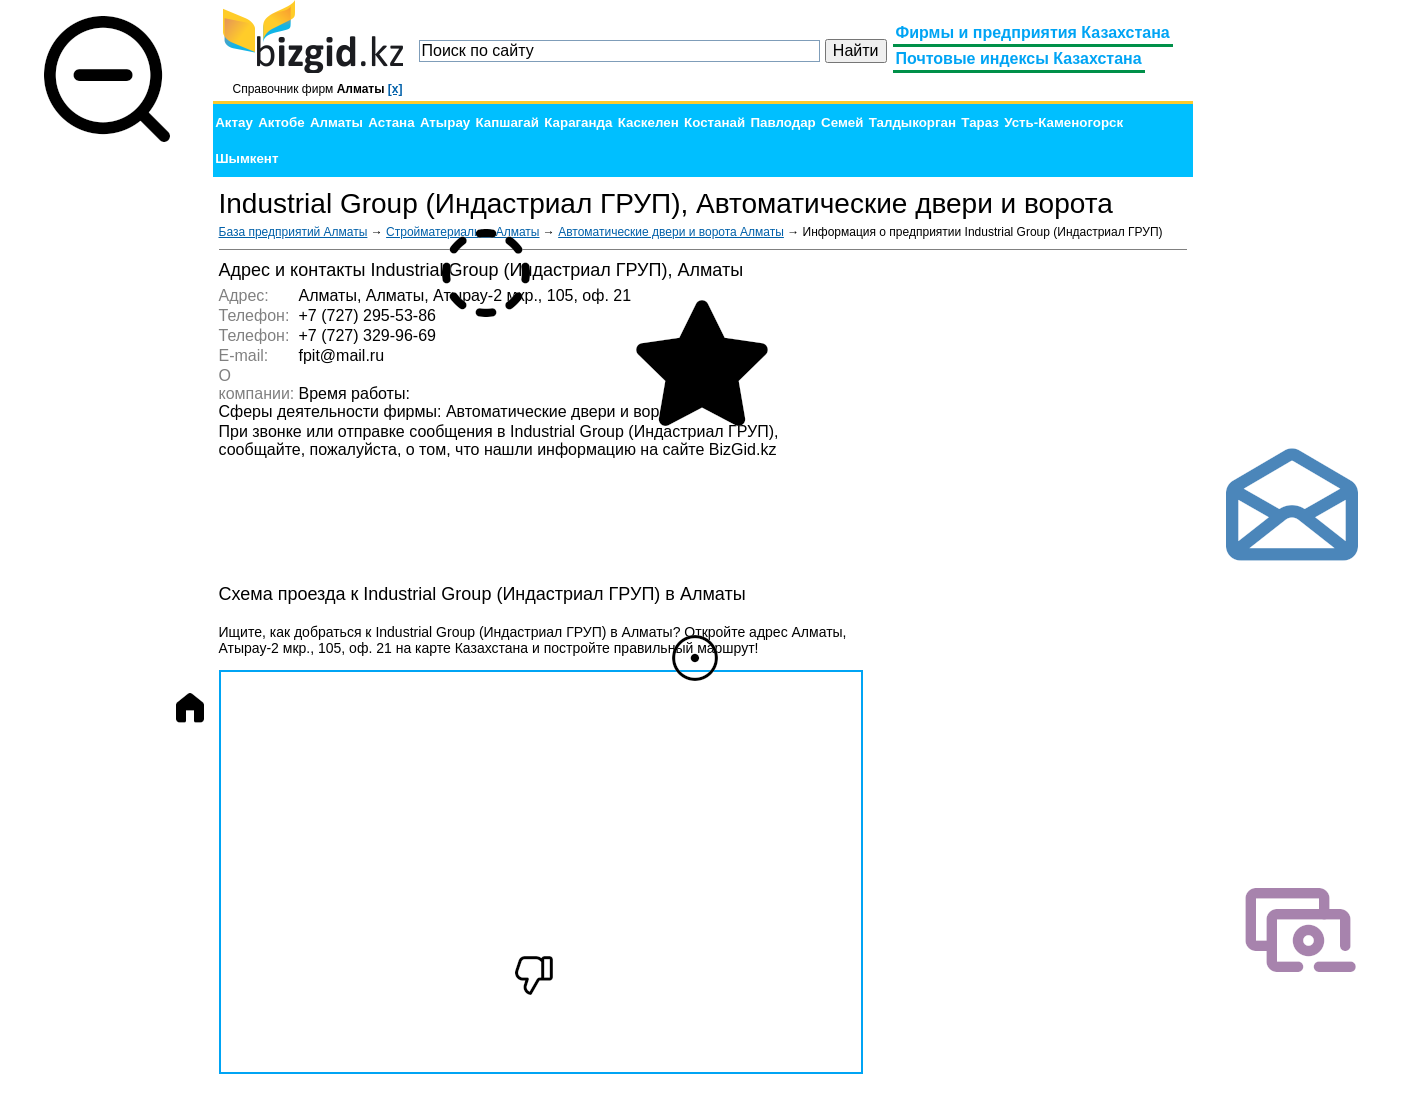 This screenshot has width=1405, height=1094. I want to click on view open issues in a repository, so click(695, 658).